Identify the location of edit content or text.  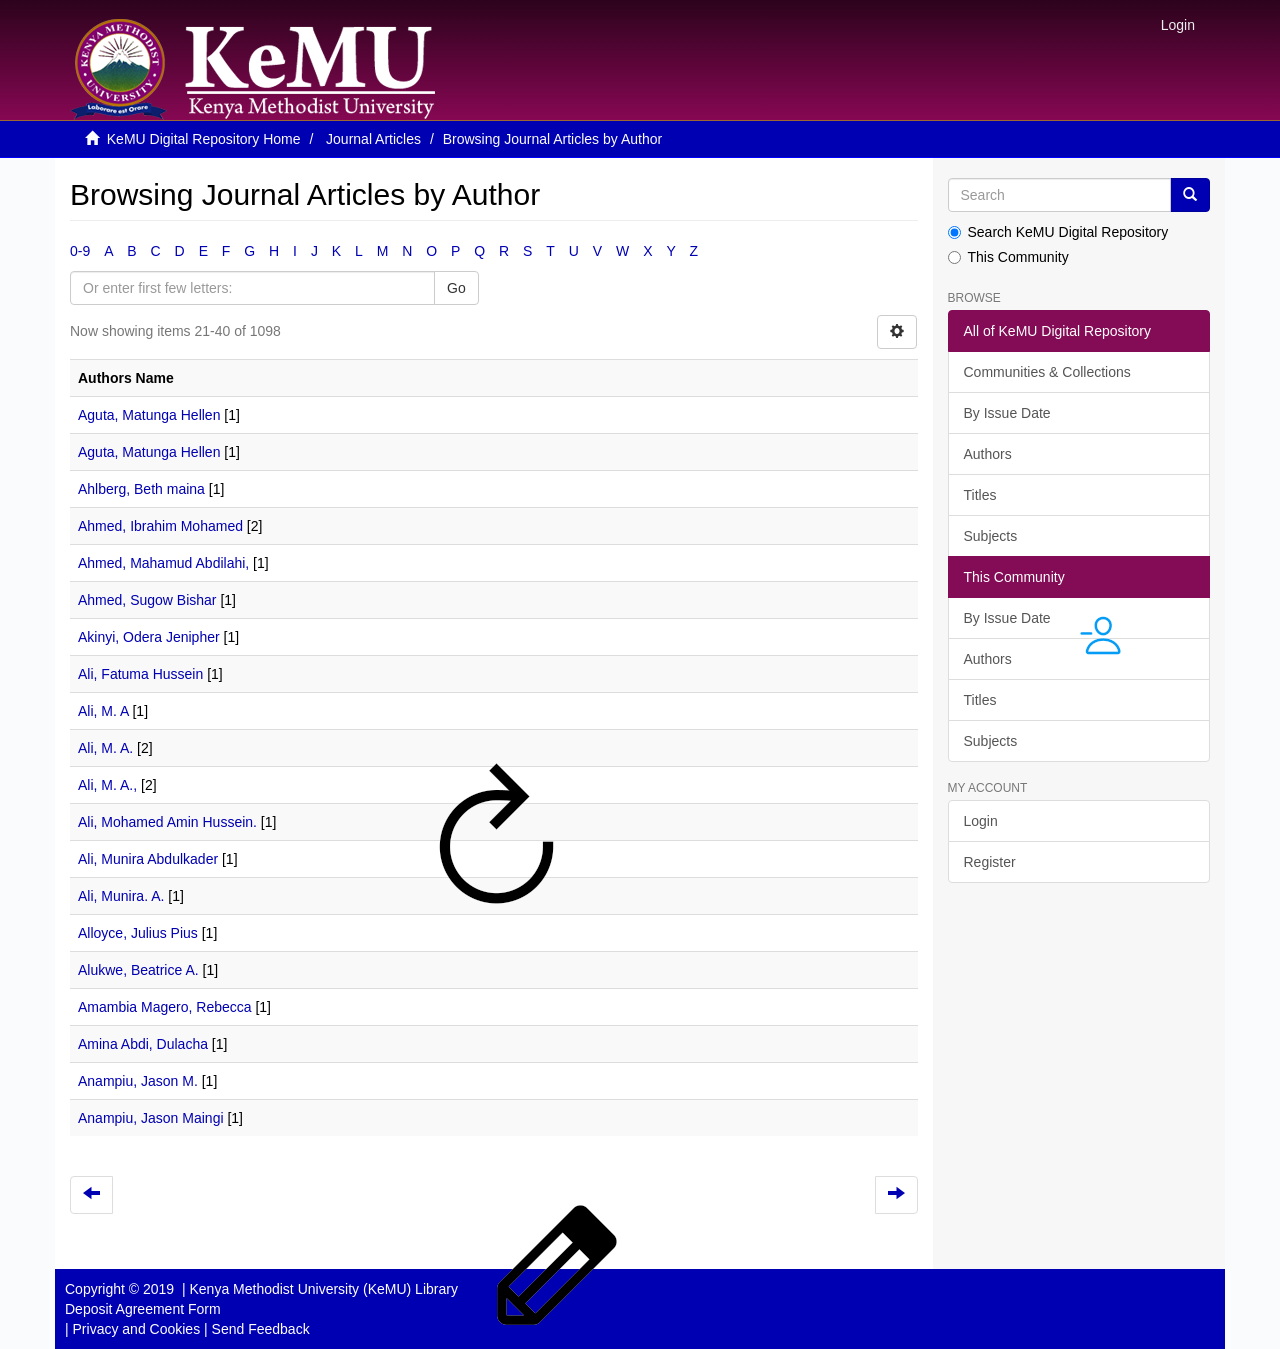
(554, 1267).